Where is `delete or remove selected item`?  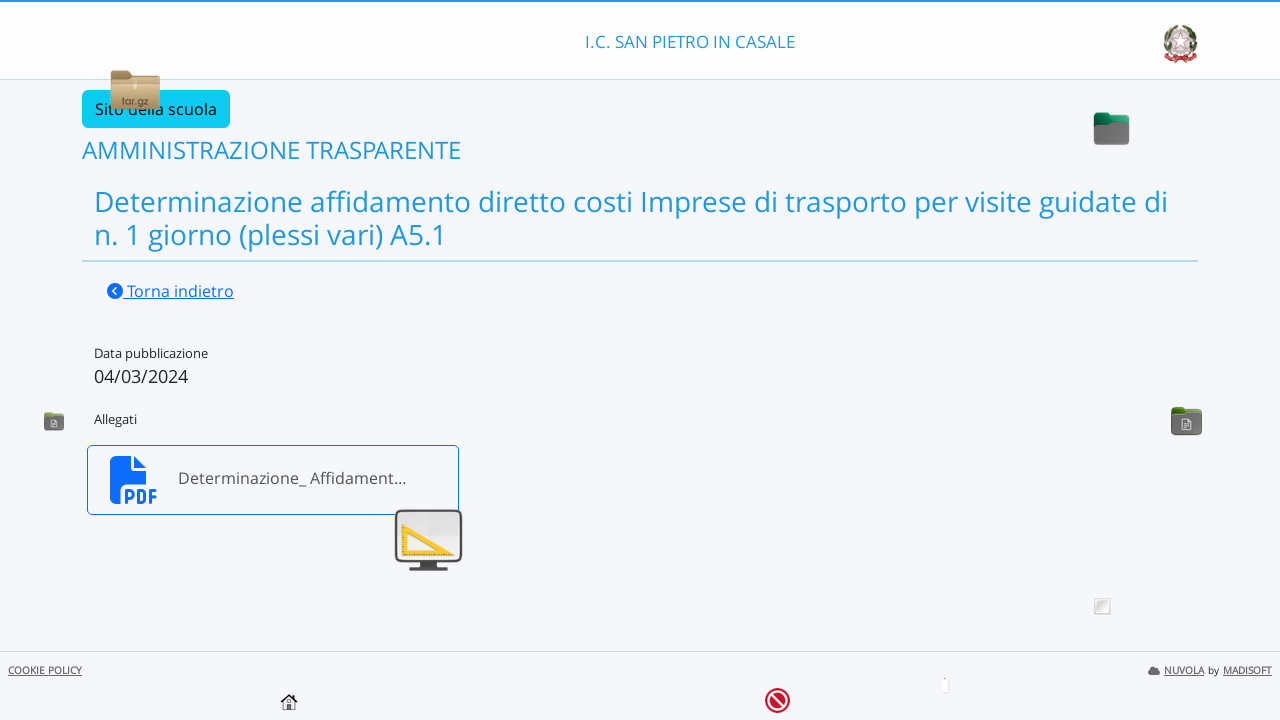 delete or remove selected item is located at coordinates (777, 700).